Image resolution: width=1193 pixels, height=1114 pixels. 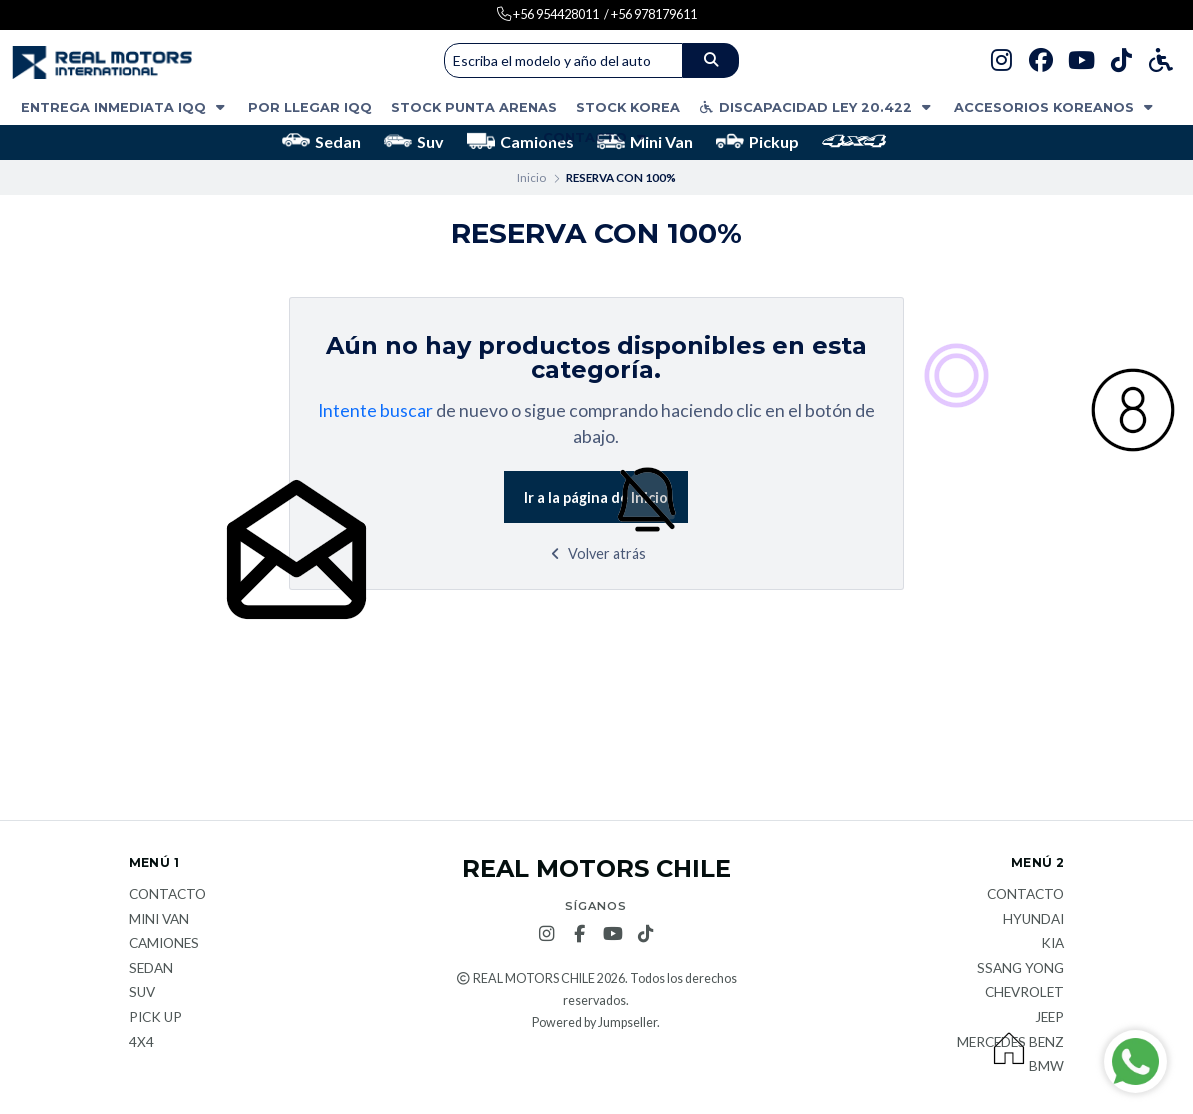 I want to click on mute notifications, so click(x=647, y=499).